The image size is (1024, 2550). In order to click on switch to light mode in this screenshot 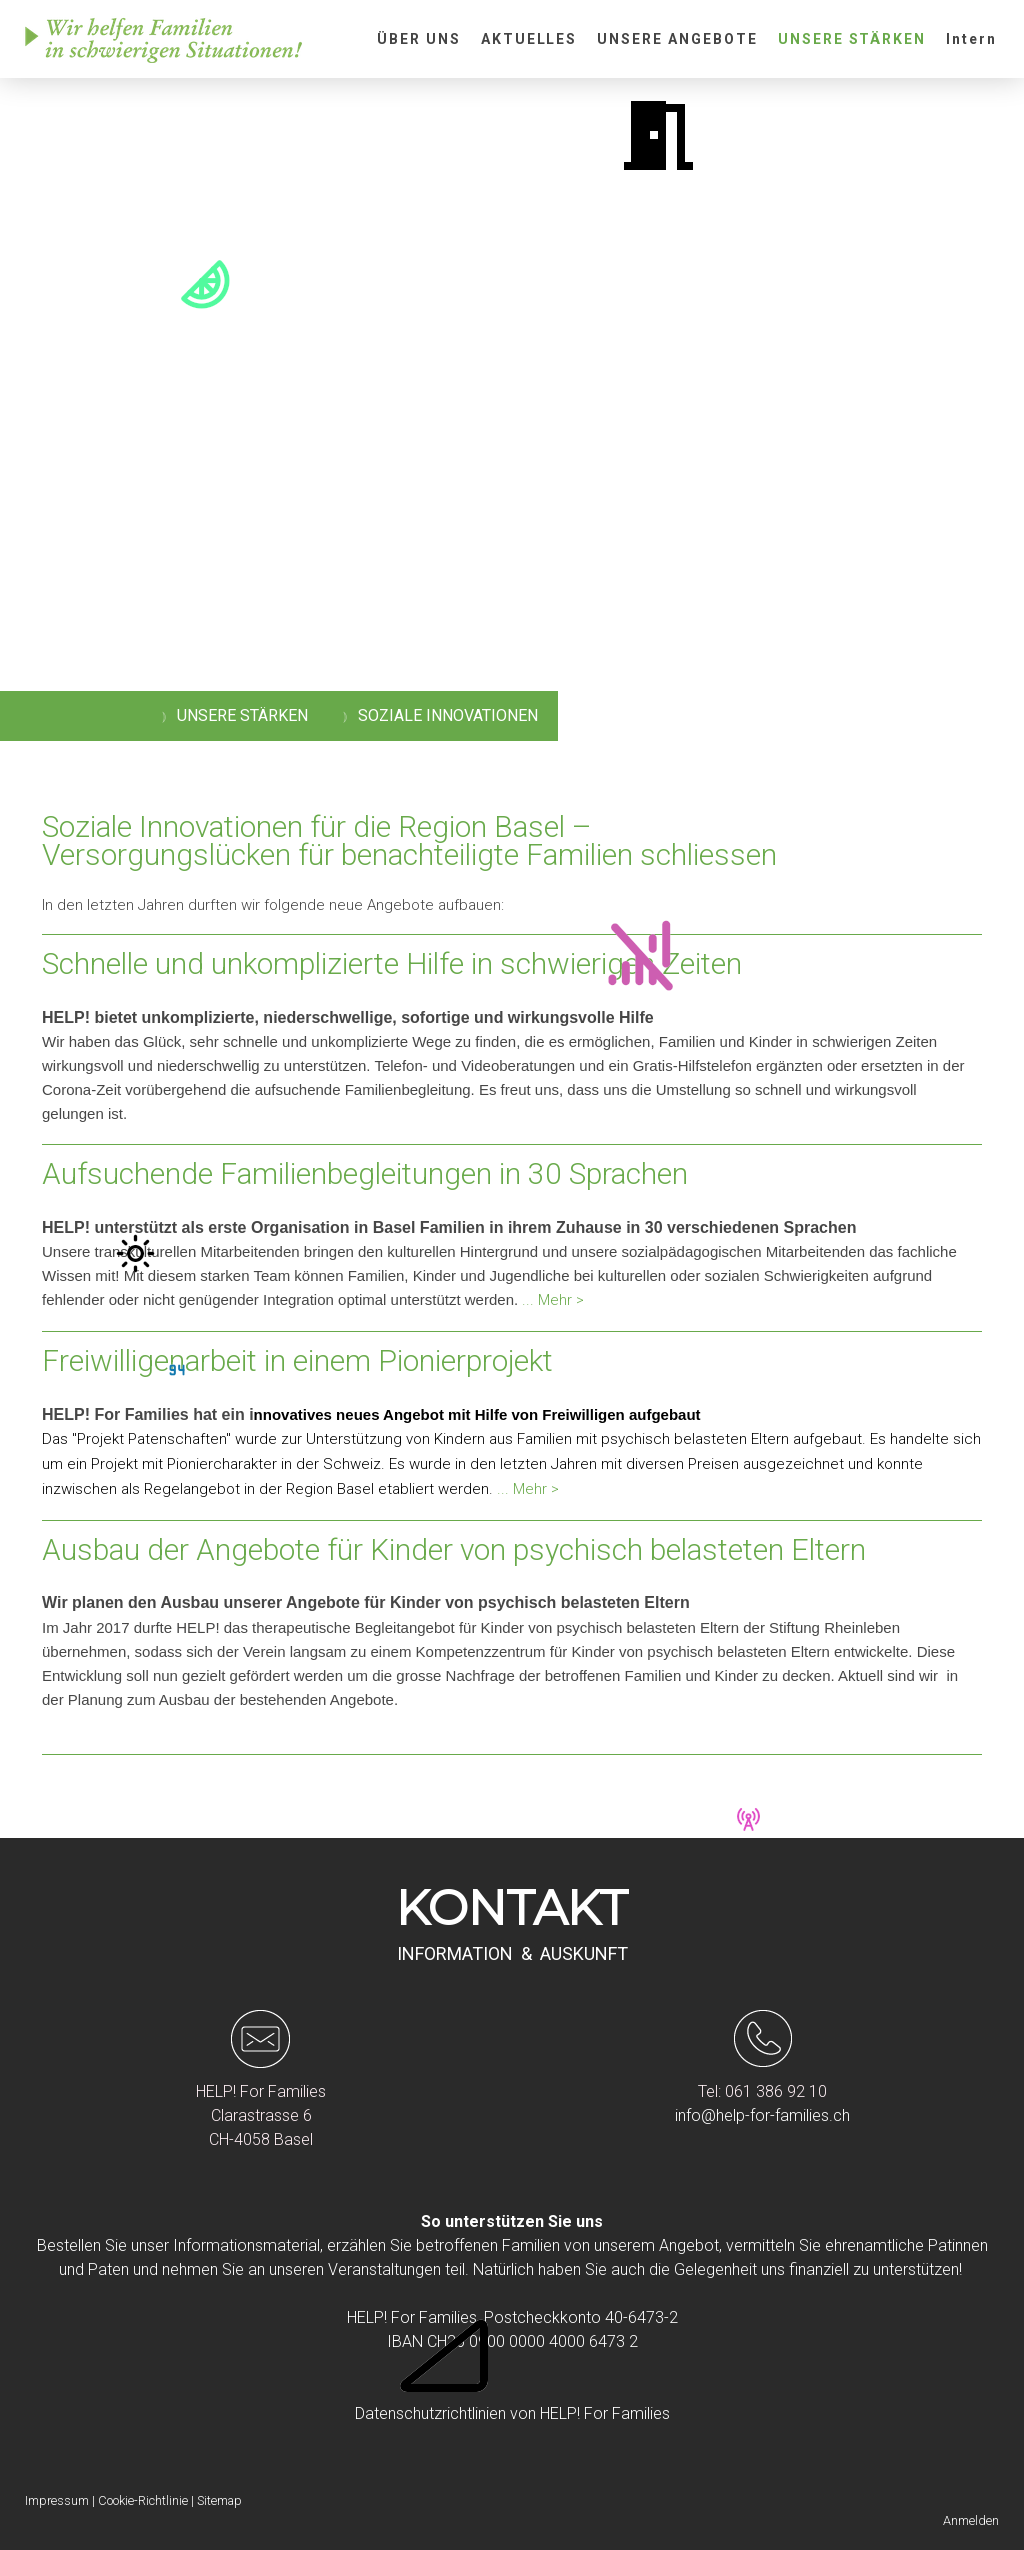, I will do `click(135, 1253)`.